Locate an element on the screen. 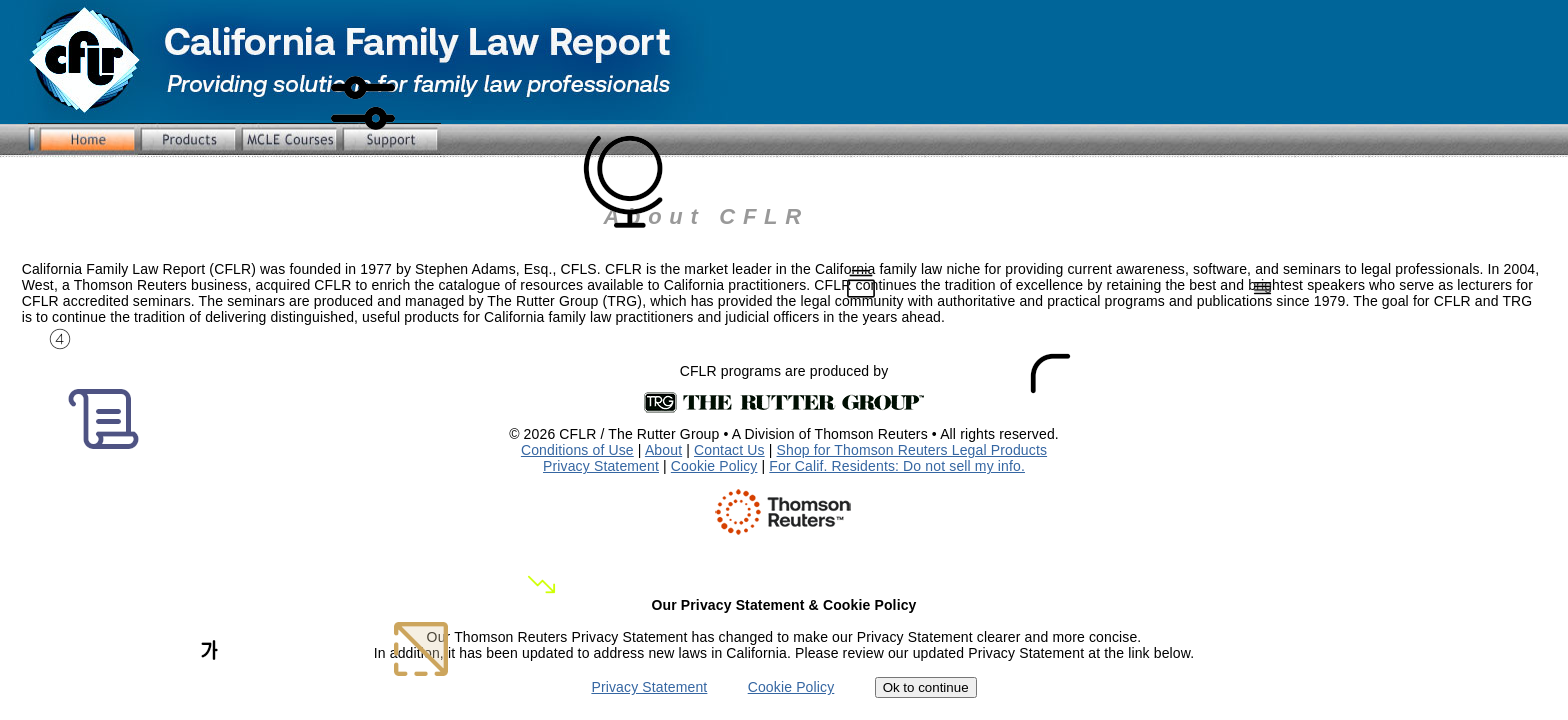 The image size is (1568, 720). invert current selection is located at coordinates (421, 649).